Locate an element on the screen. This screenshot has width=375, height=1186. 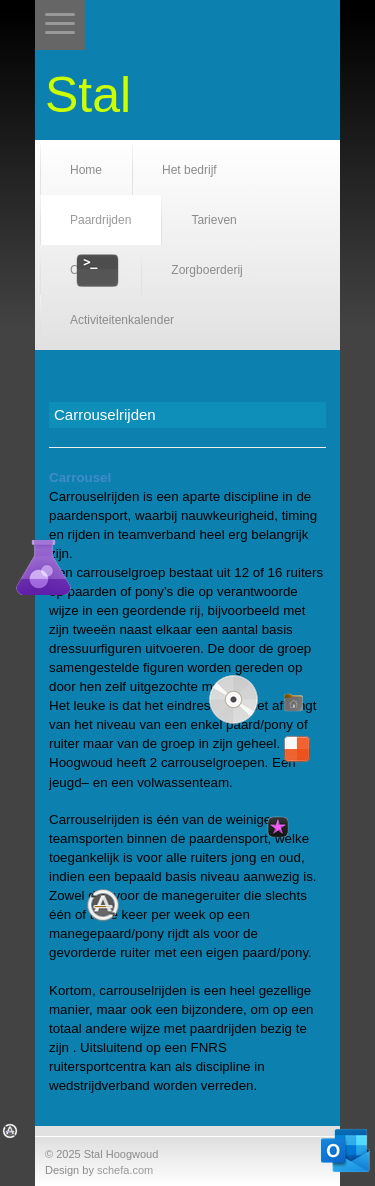
open the iTunes Store app is located at coordinates (278, 827).